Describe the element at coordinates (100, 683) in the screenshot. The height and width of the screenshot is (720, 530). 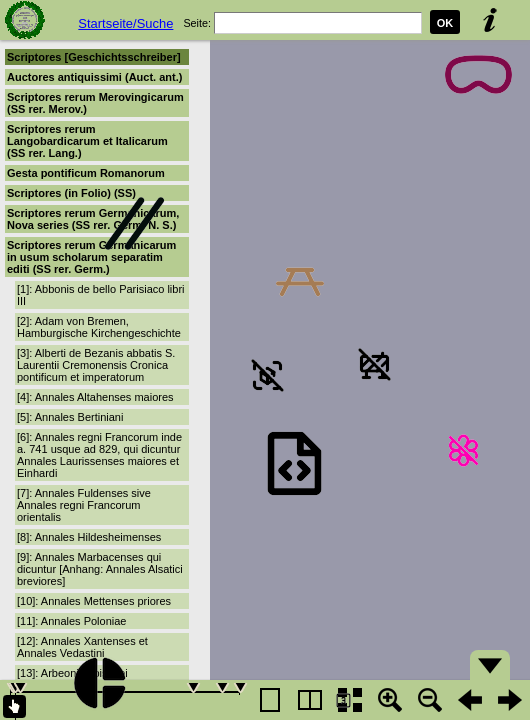
I see `view data breakdown or statistics` at that location.